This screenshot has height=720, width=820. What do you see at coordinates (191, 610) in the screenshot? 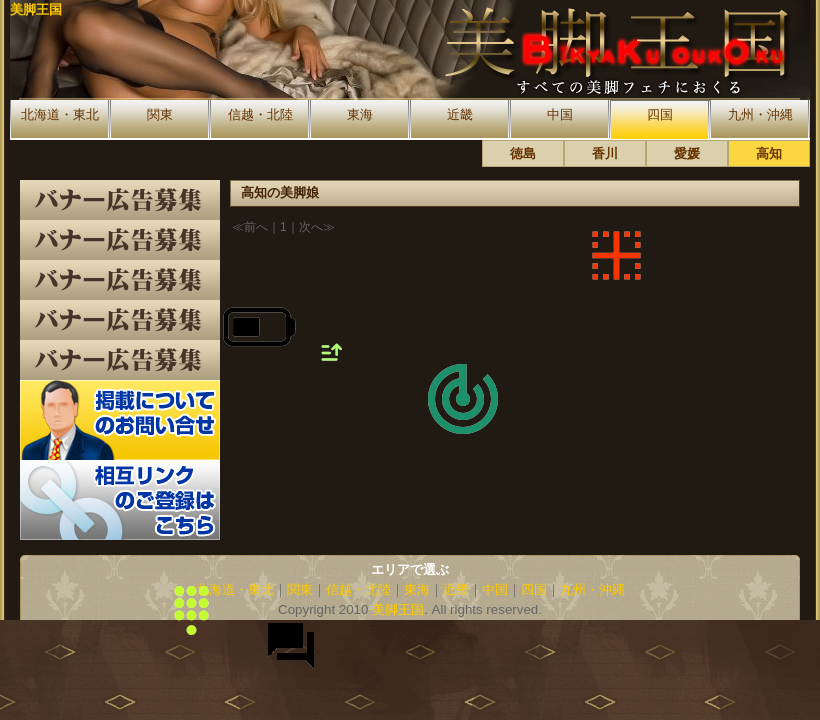
I see `open the phone dial pad` at bounding box center [191, 610].